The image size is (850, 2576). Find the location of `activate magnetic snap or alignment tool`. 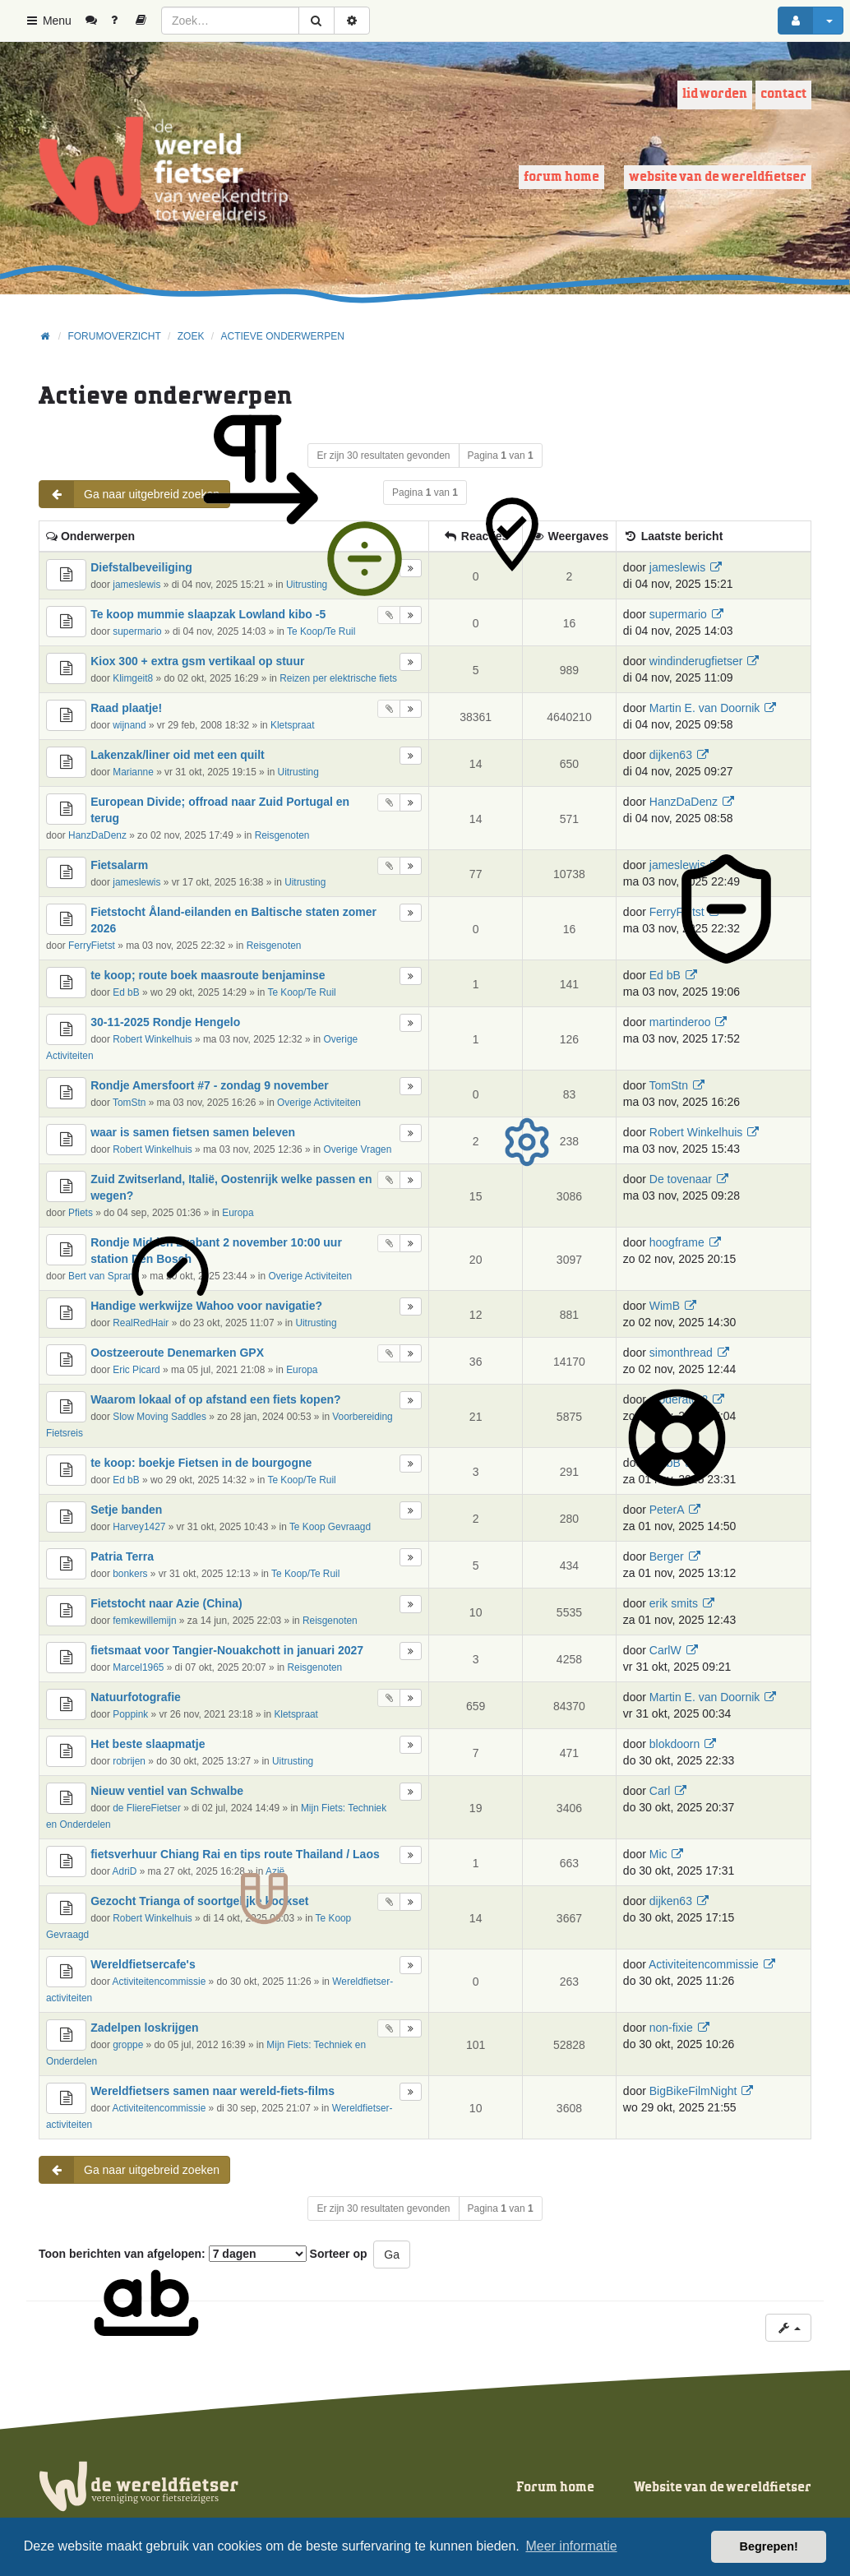

activate magnetic snap or alignment tool is located at coordinates (264, 1896).